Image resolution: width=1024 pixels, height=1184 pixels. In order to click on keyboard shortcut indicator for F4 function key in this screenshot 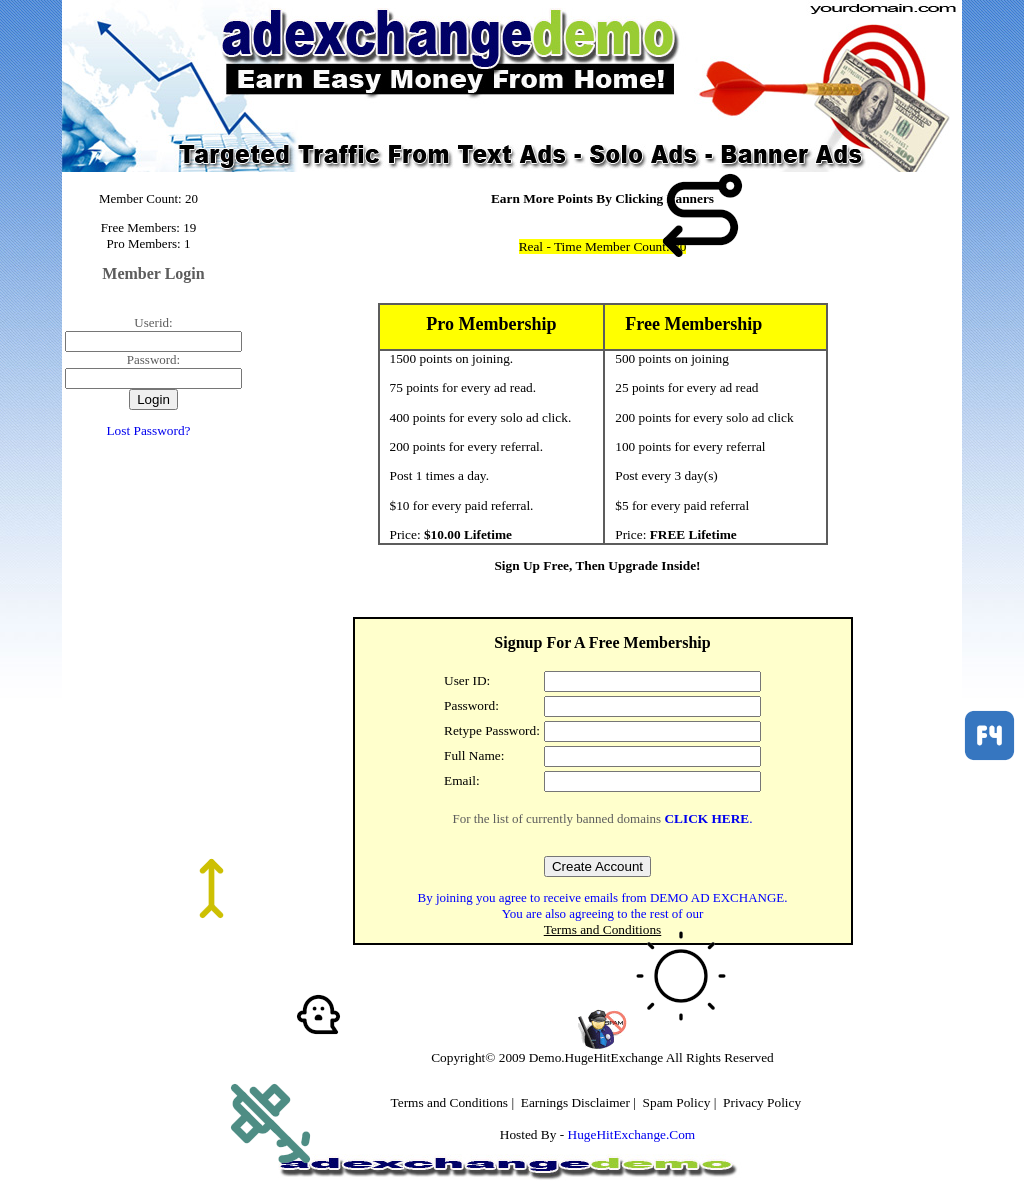, I will do `click(989, 735)`.